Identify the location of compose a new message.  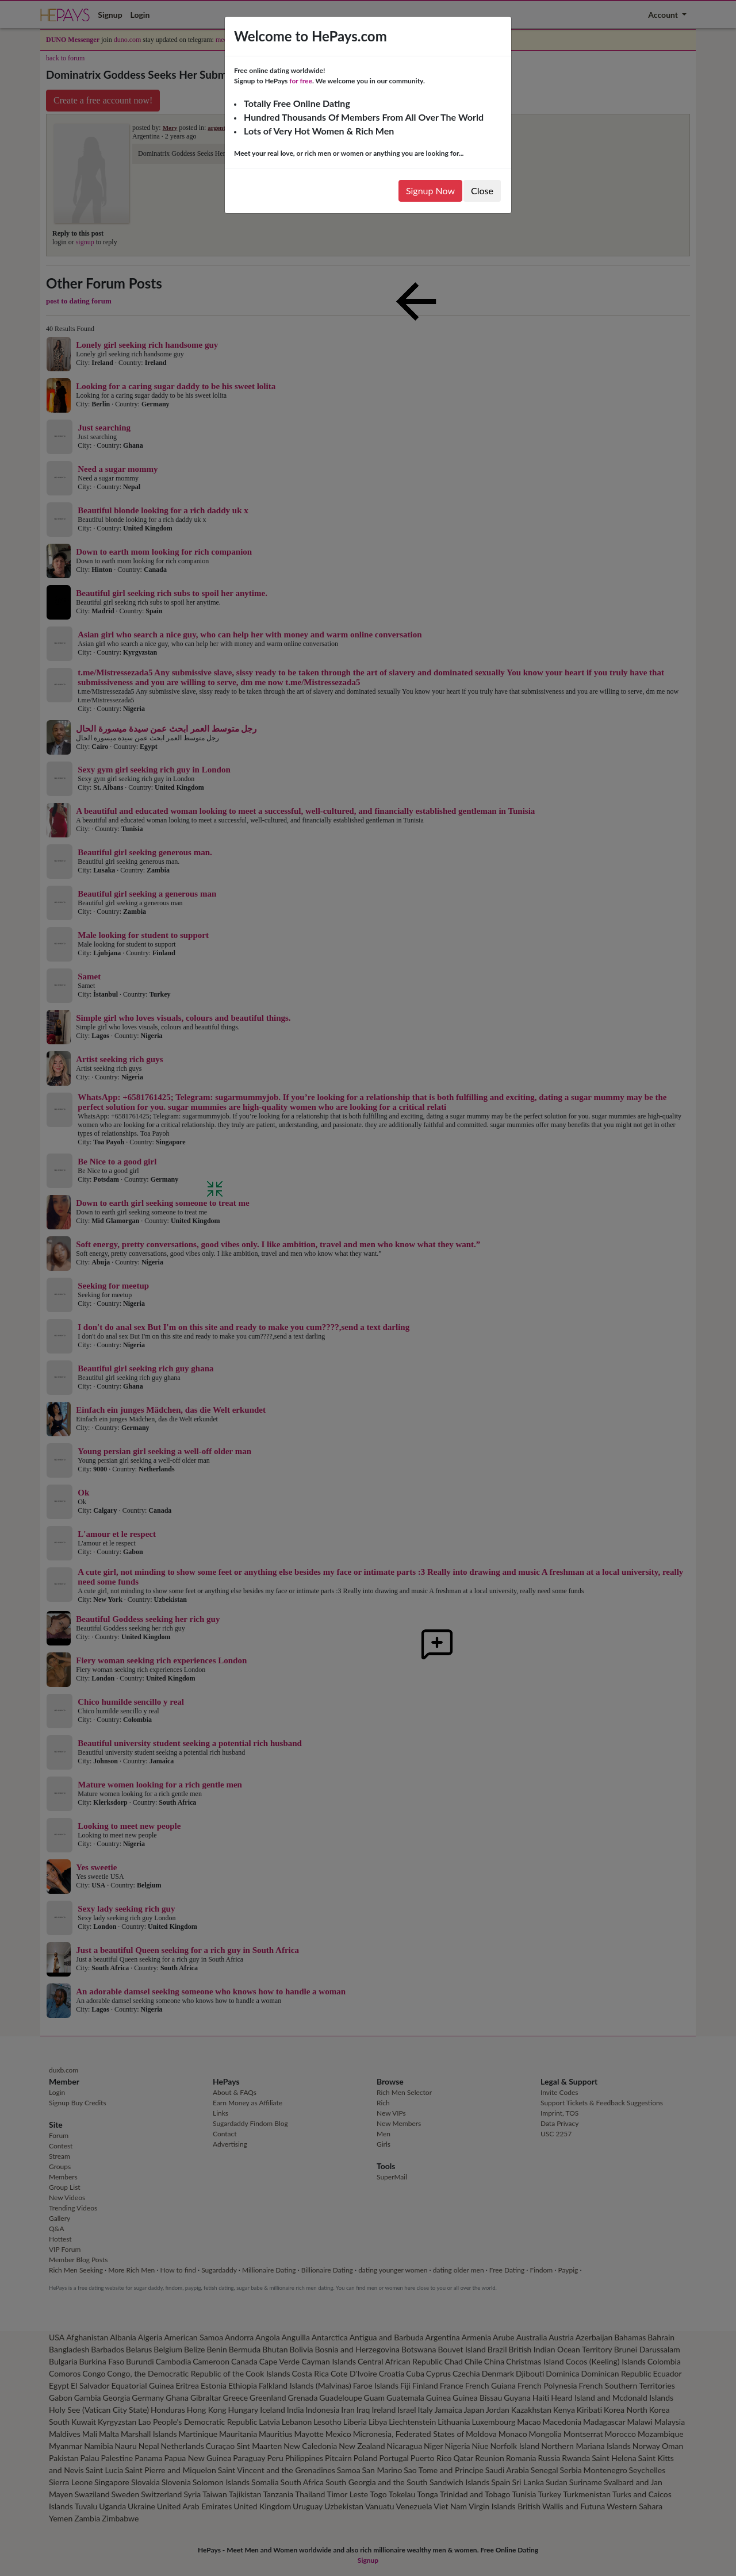
(437, 1644).